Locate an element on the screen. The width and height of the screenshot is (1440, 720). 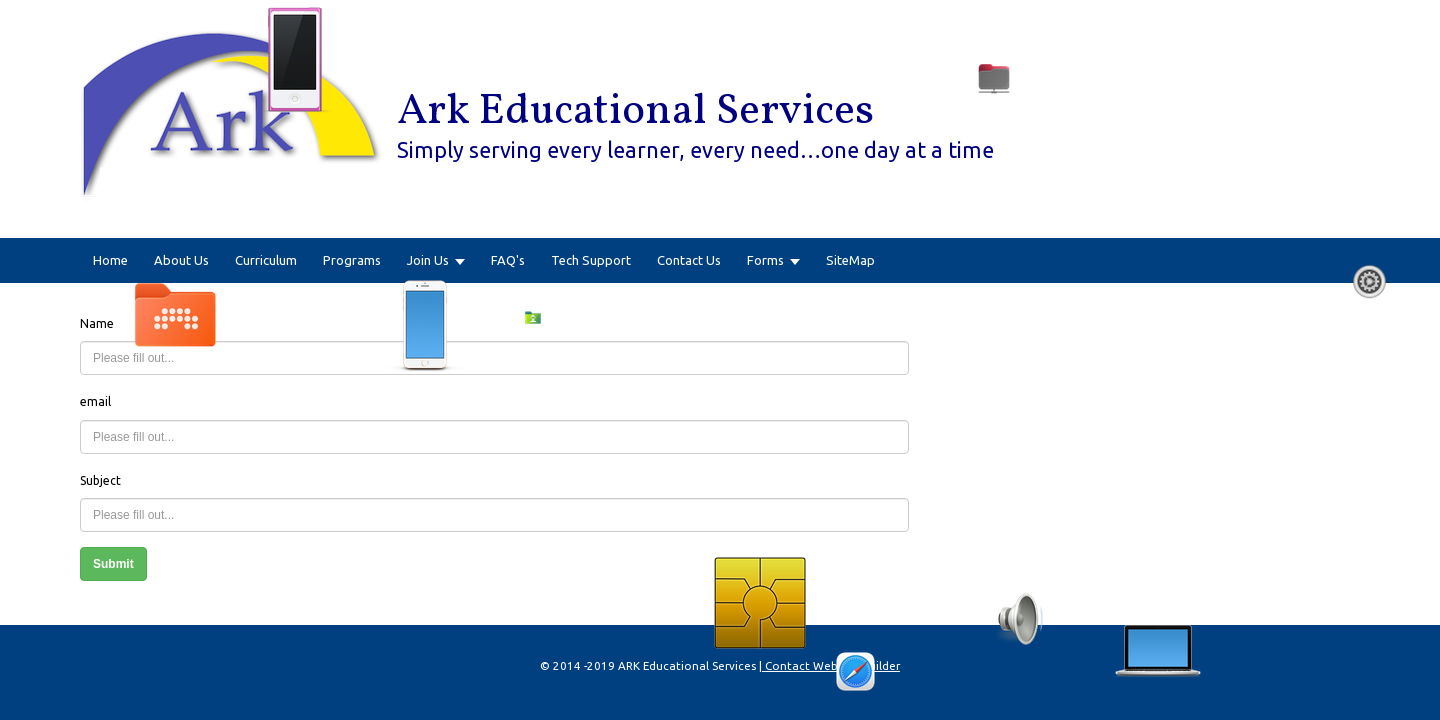
iPod nano device connected is located at coordinates (295, 60).